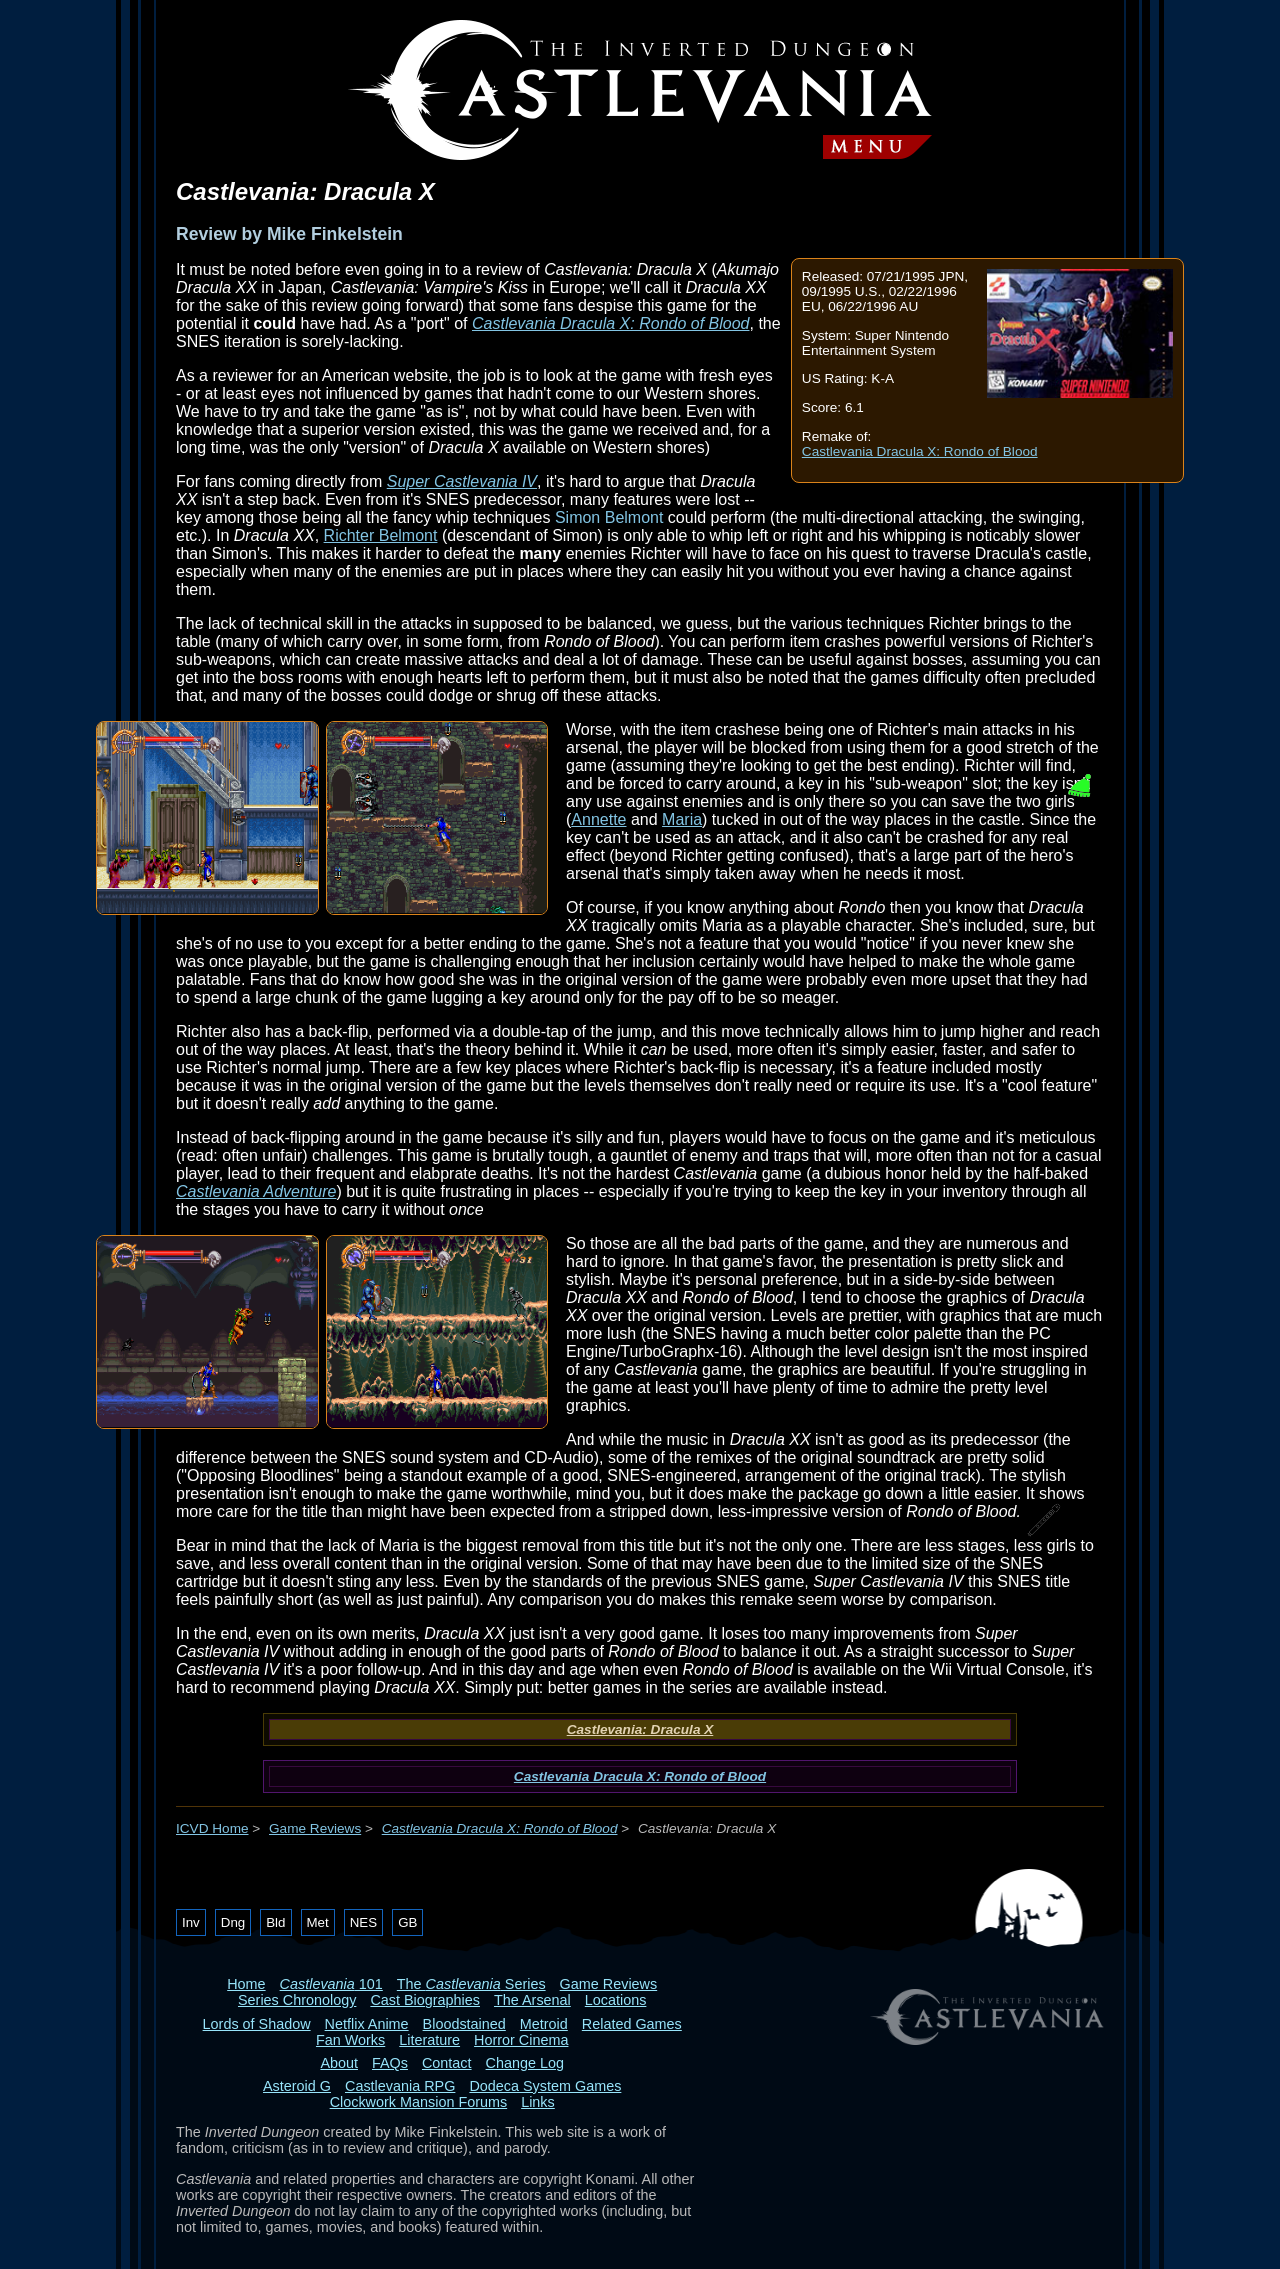 This screenshot has height=2269, width=1280. I want to click on access music or audio player, so click(1044, 1520).